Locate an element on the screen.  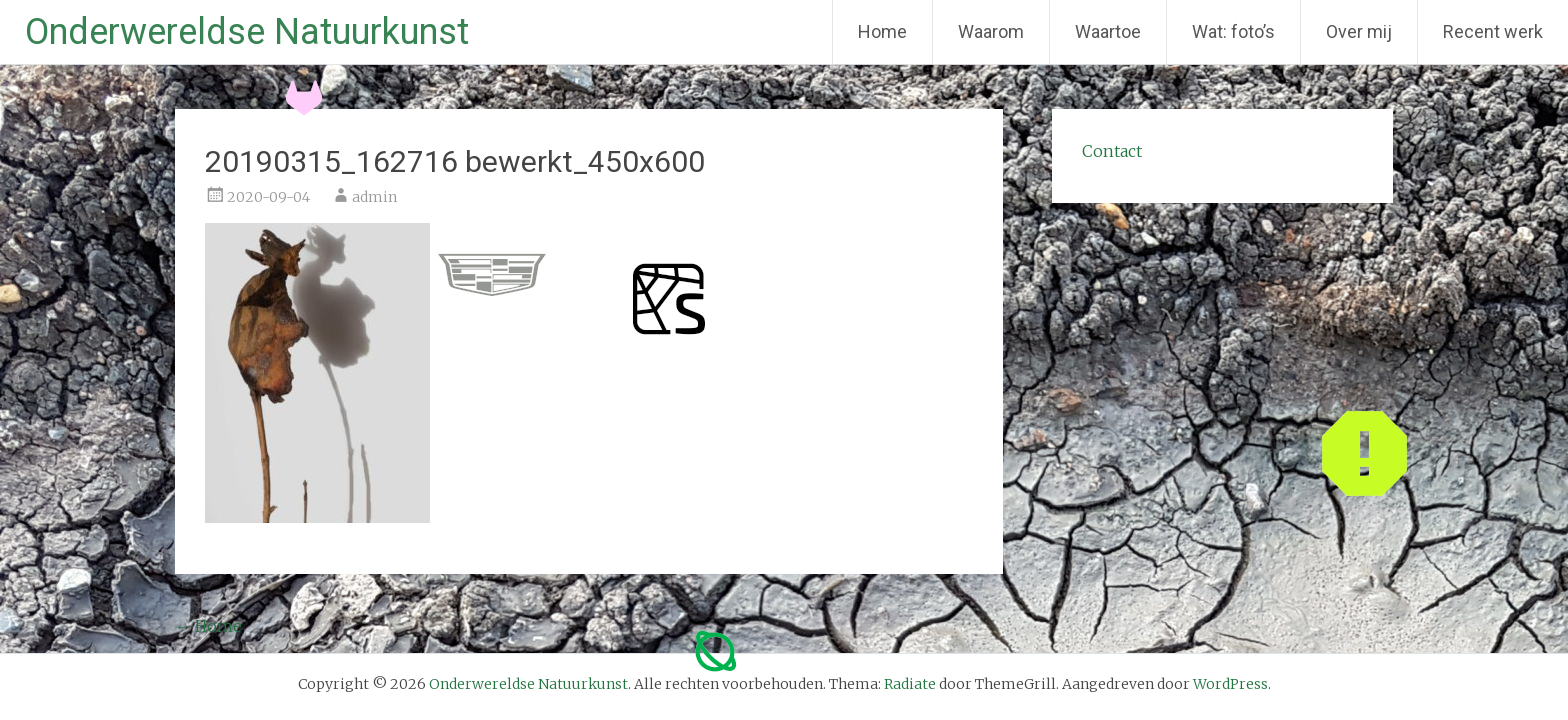
cadillac brand logo is located at coordinates (492, 275).